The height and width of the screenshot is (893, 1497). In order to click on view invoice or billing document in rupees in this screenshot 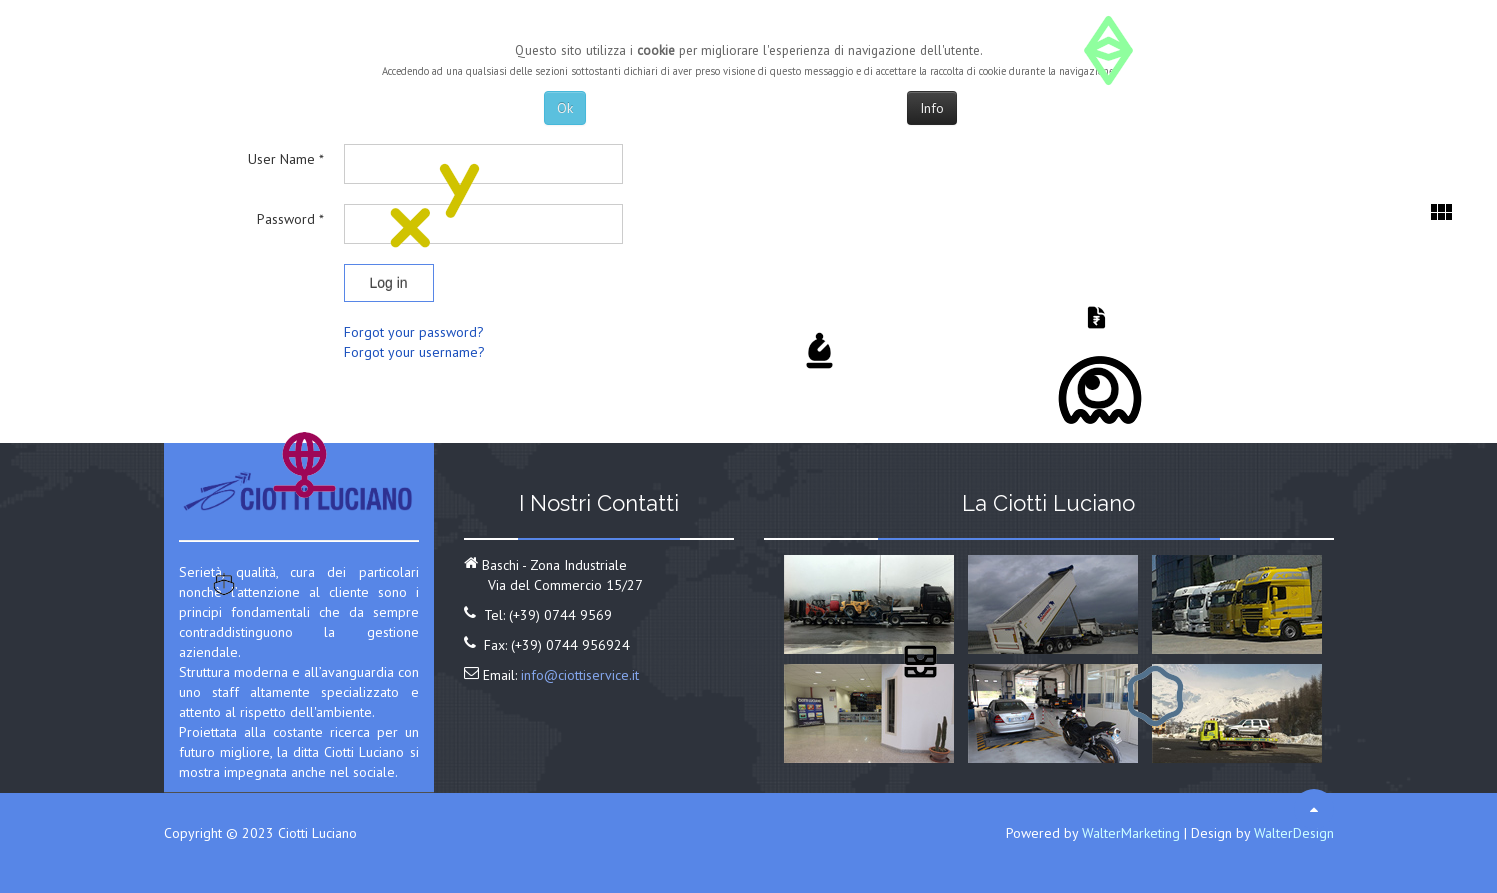, I will do `click(1096, 317)`.